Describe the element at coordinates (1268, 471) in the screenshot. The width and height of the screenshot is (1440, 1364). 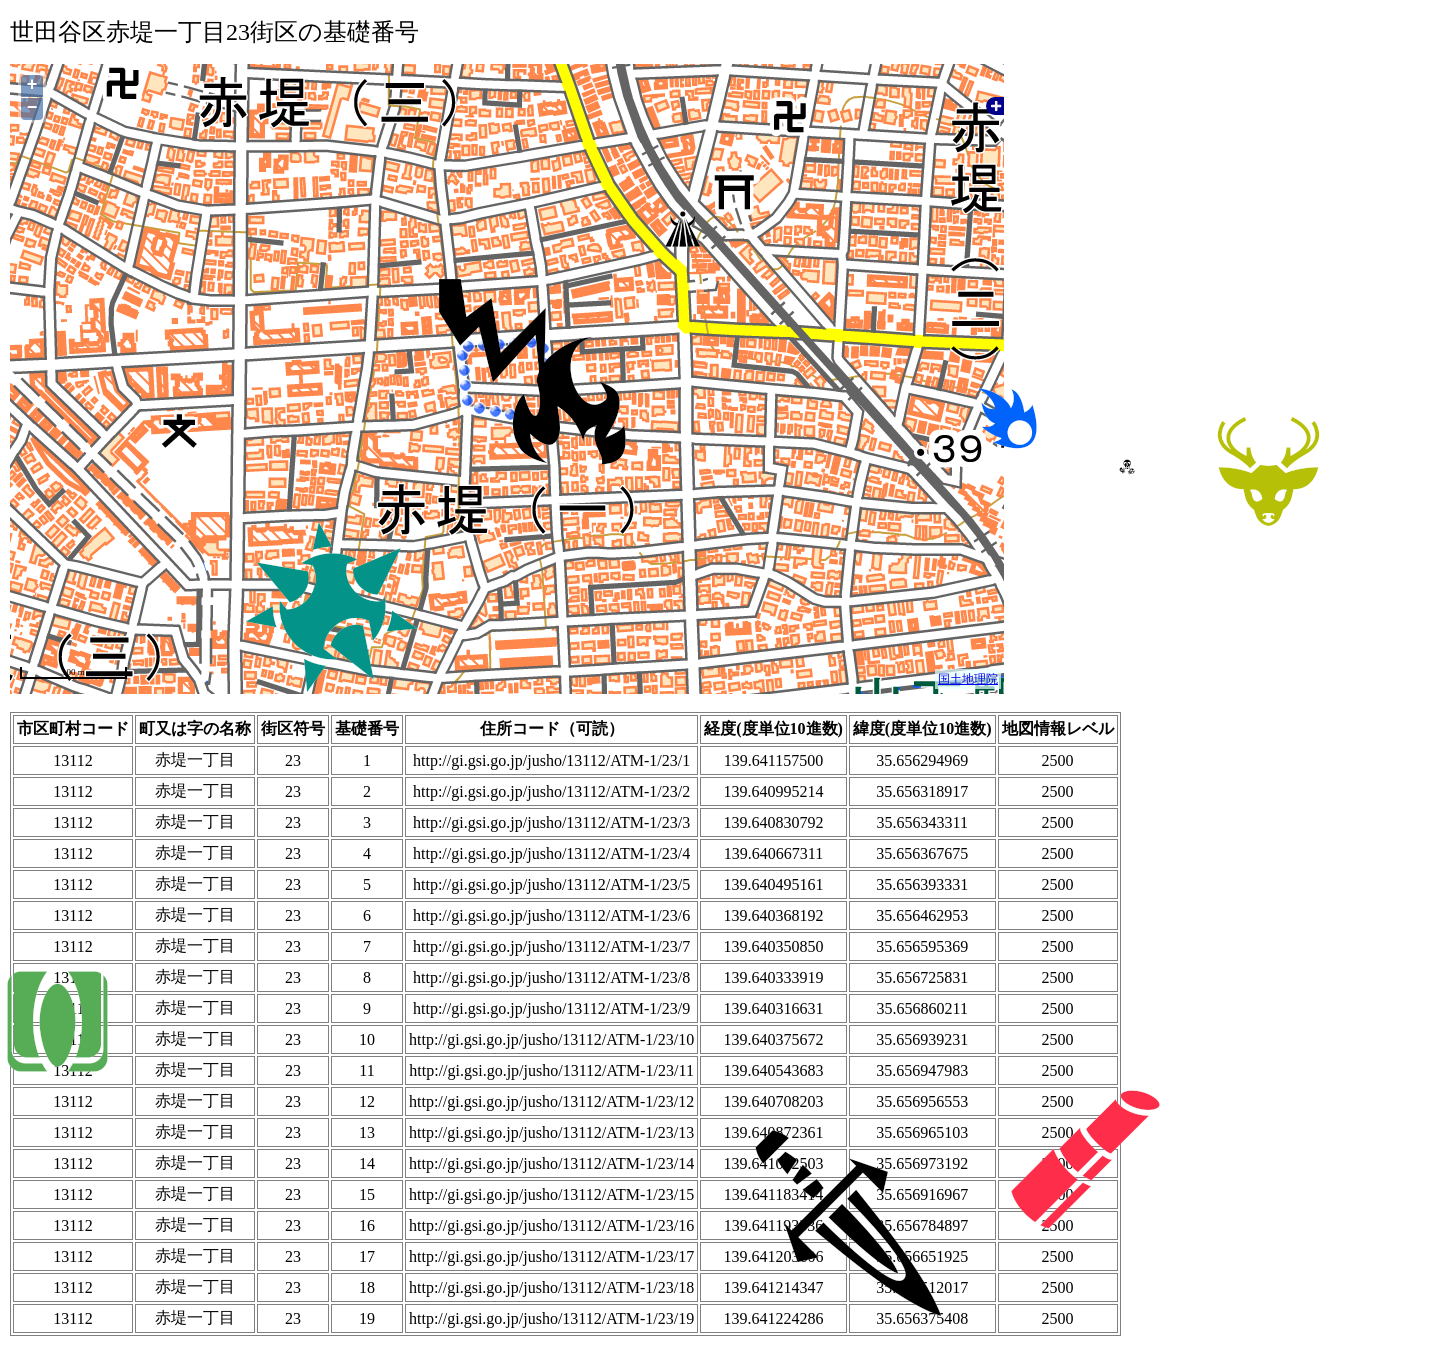
I see `wildlife or hunting game category` at that location.